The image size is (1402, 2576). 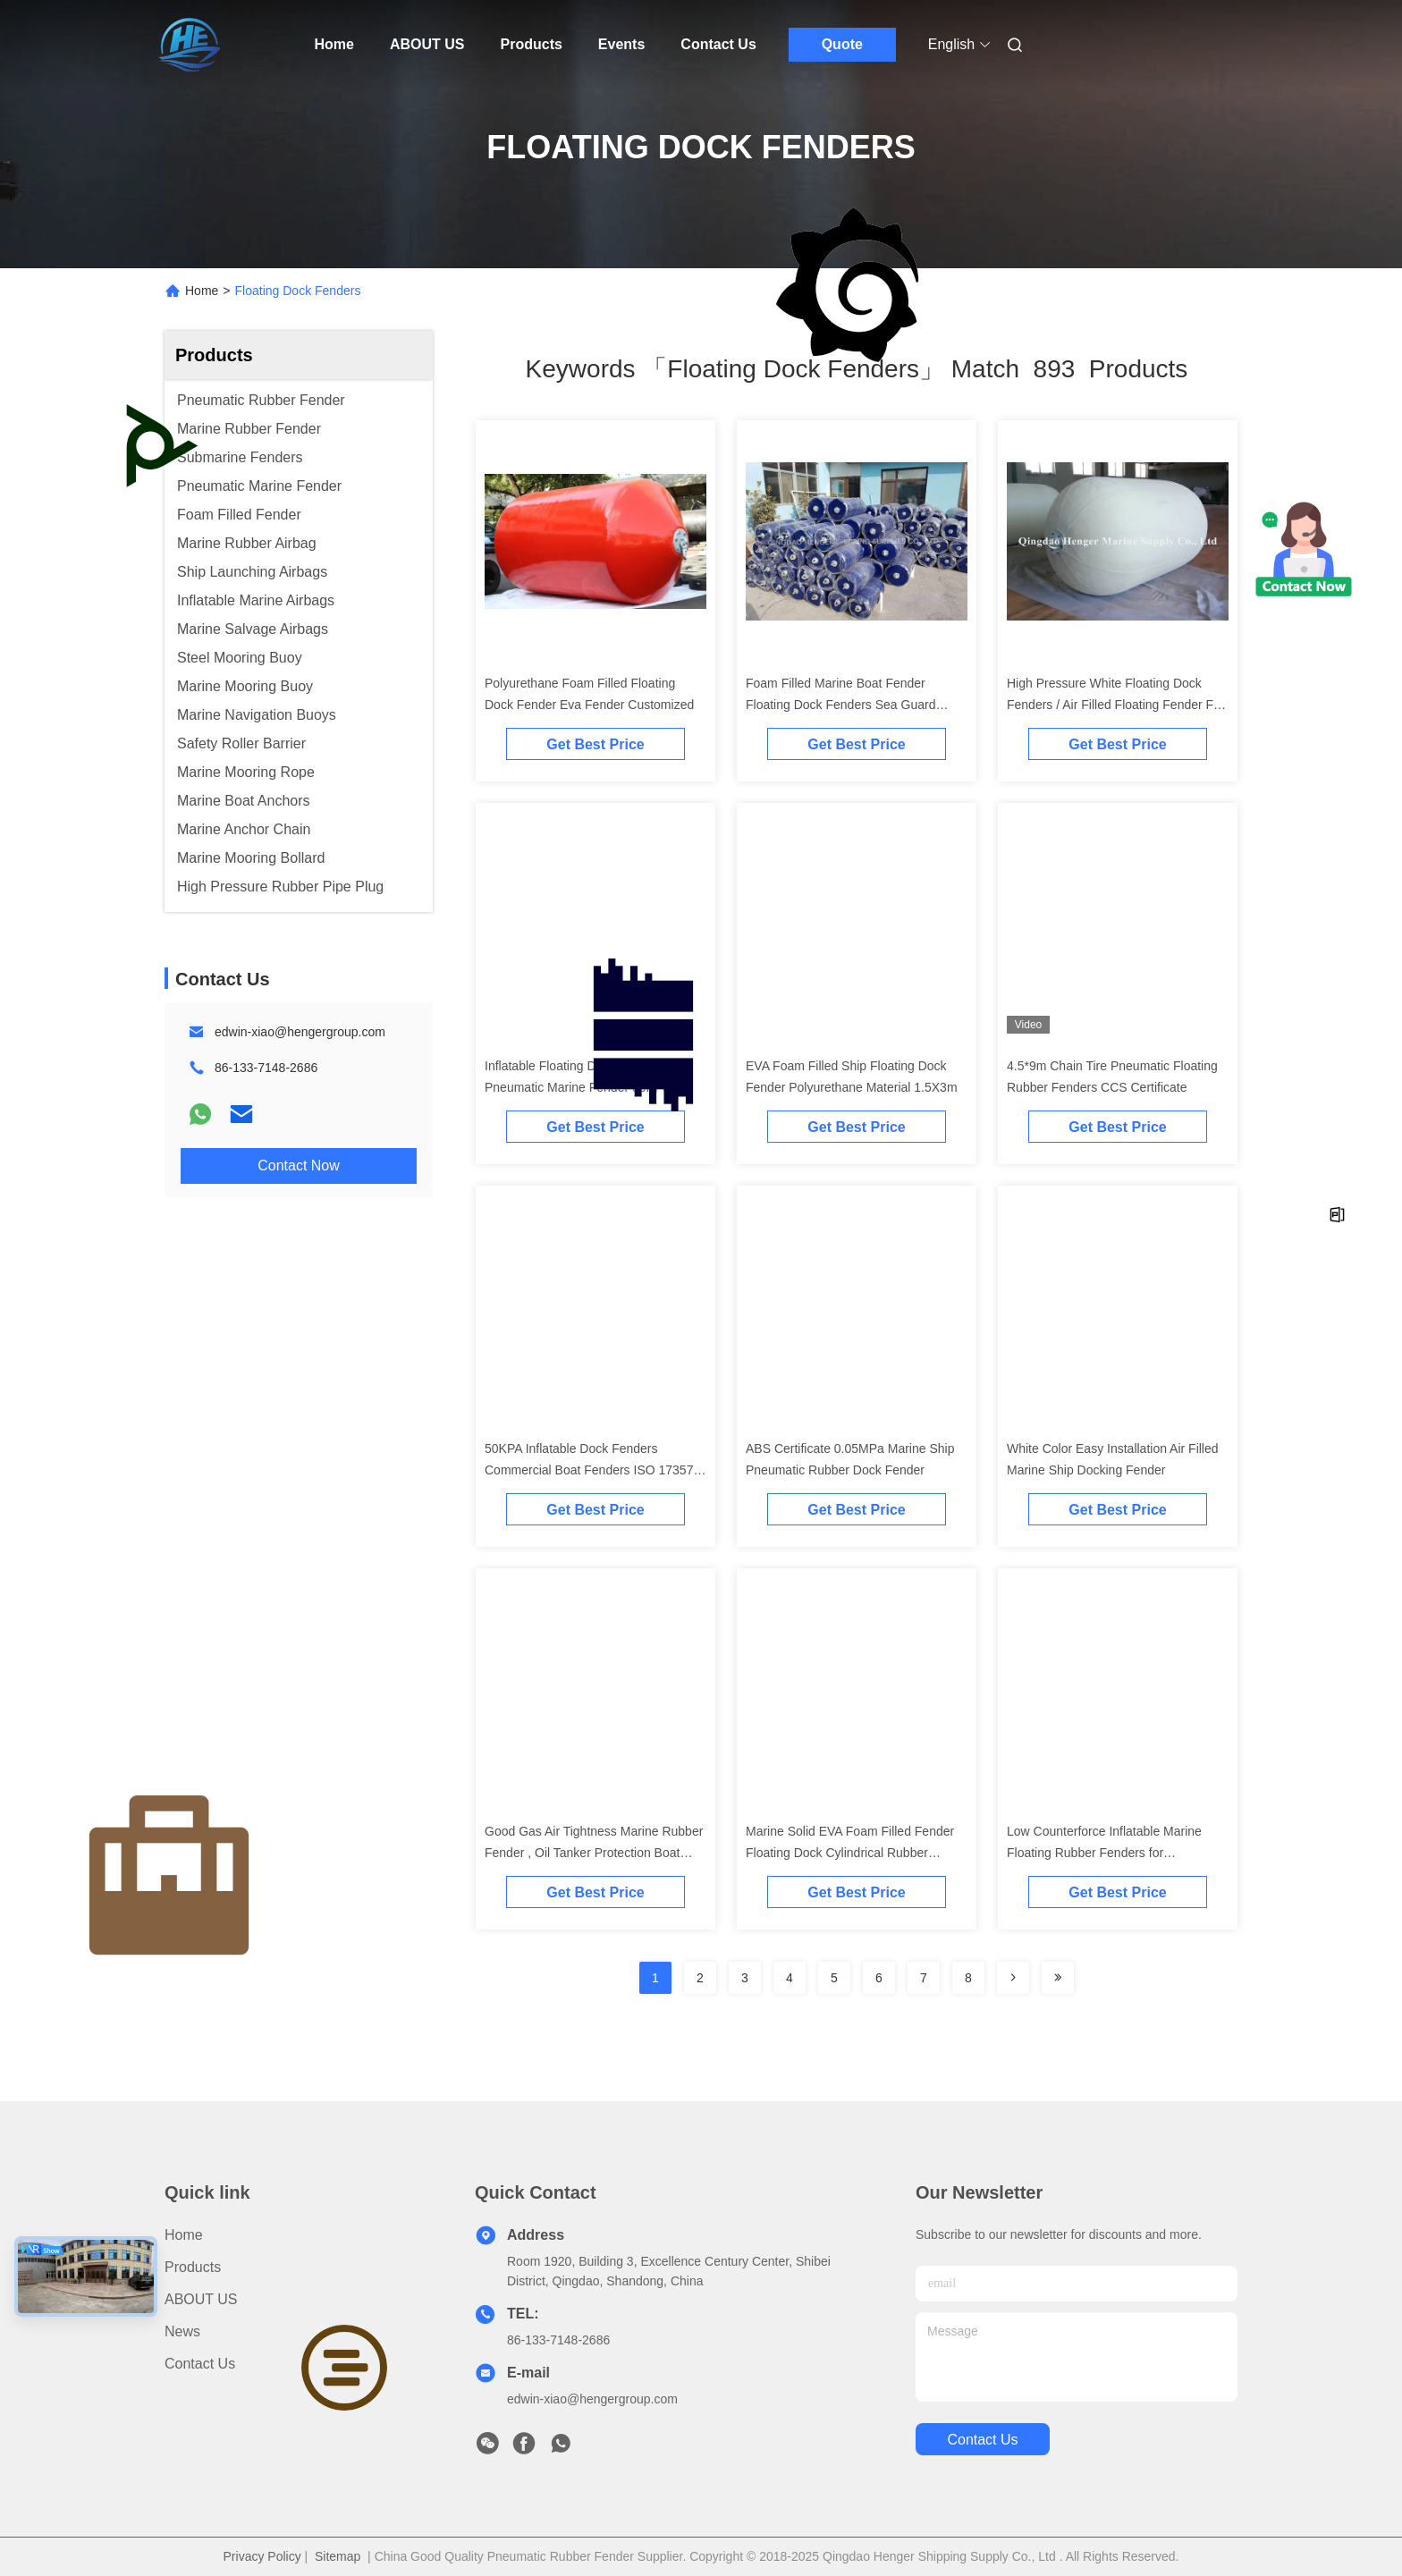 What do you see at coordinates (162, 445) in the screenshot?
I see `poly brand logo` at bounding box center [162, 445].